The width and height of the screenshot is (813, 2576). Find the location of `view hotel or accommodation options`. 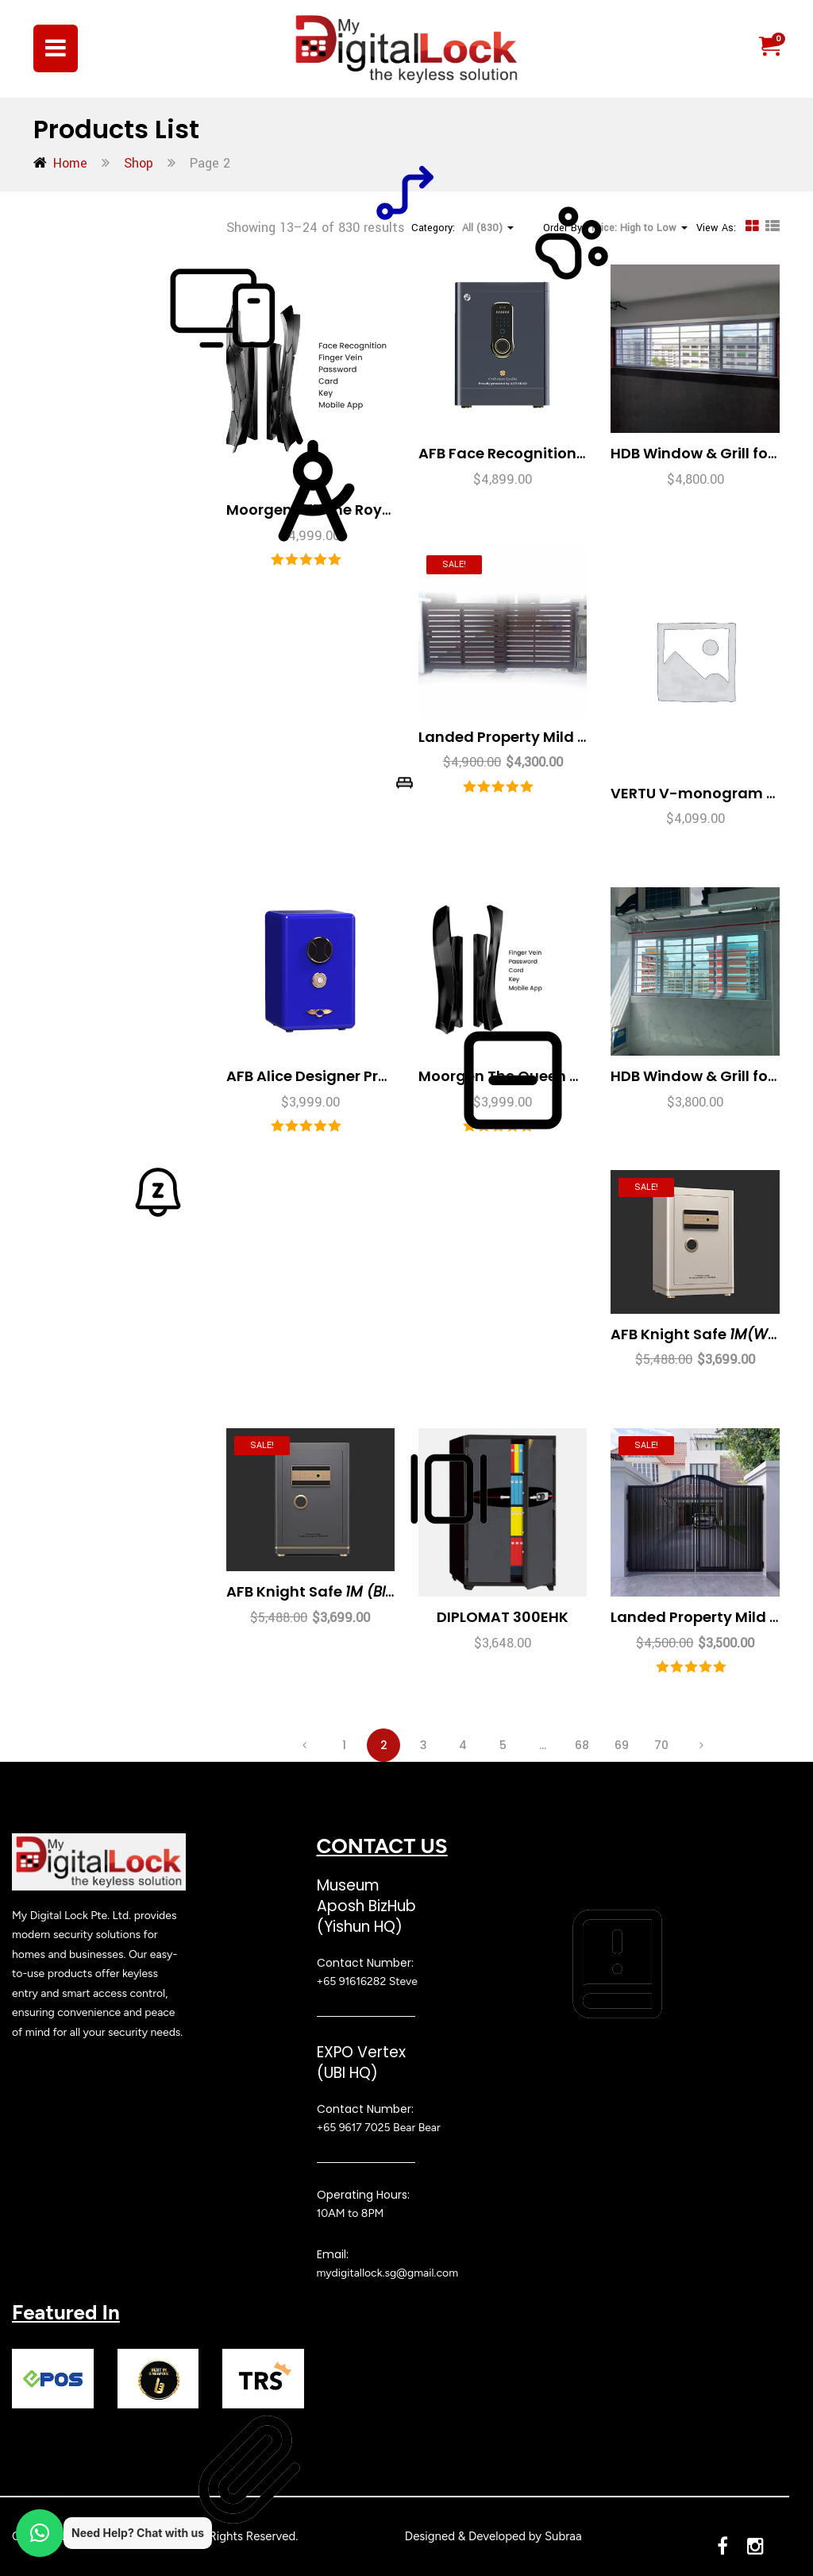

view hotel or accommodation options is located at coordinates (404, 782).